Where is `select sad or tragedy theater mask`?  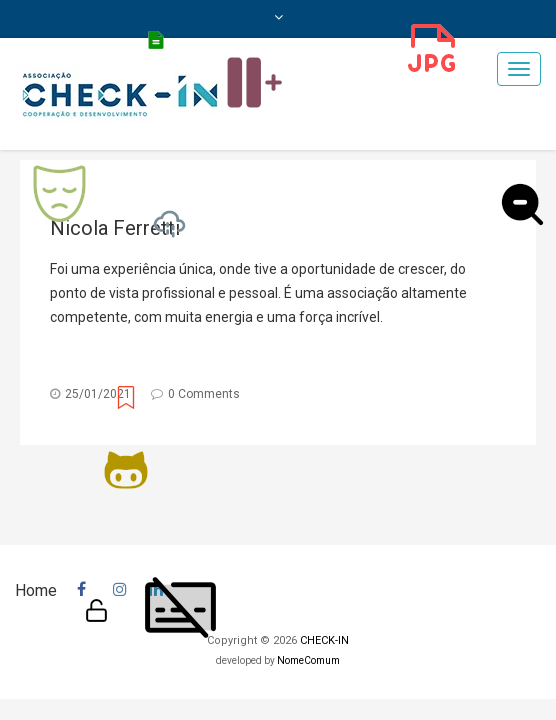
select sad or tragedy theater mask is located at coordinates (59, 191).